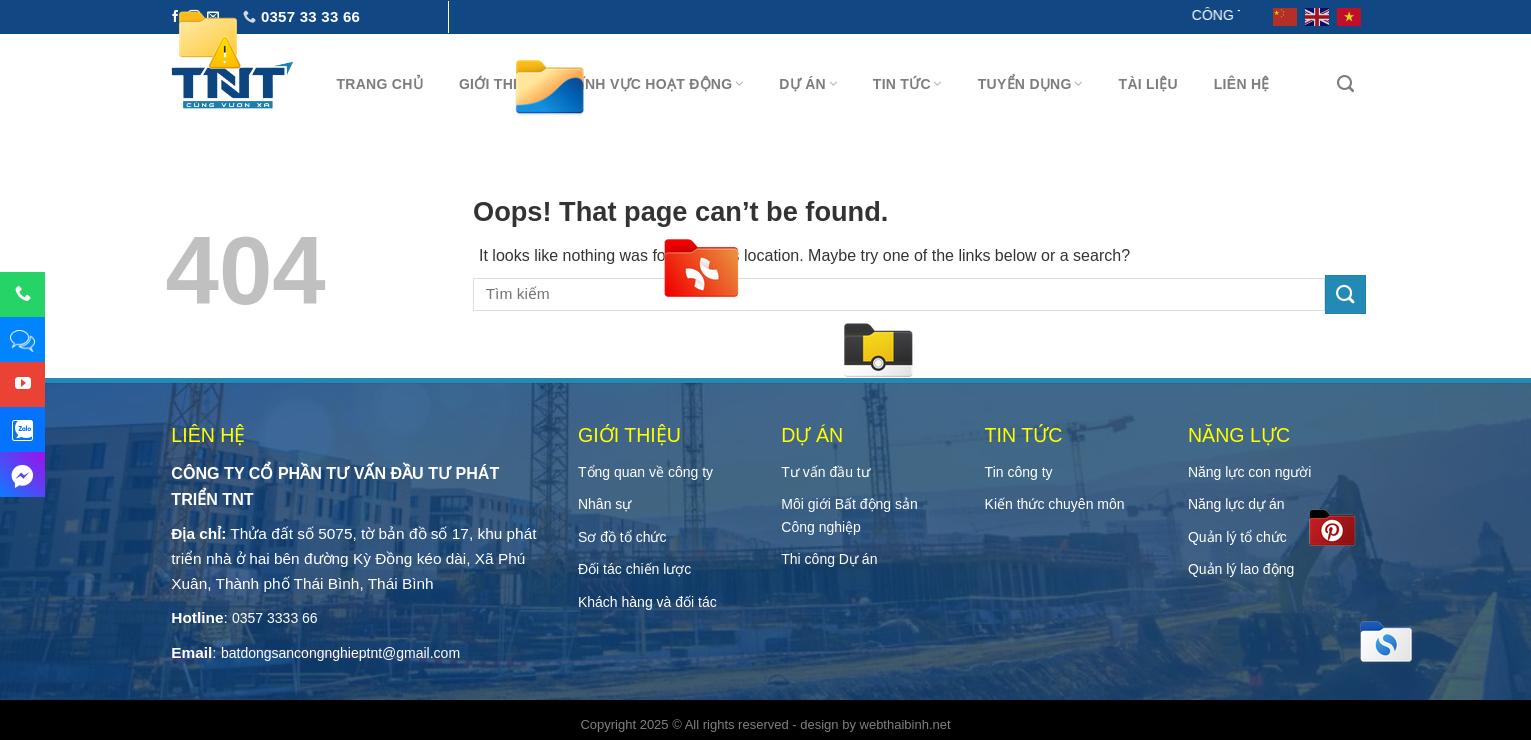 The image size is (1531, 740). I want to click on open your files folder, so click(549, 88).